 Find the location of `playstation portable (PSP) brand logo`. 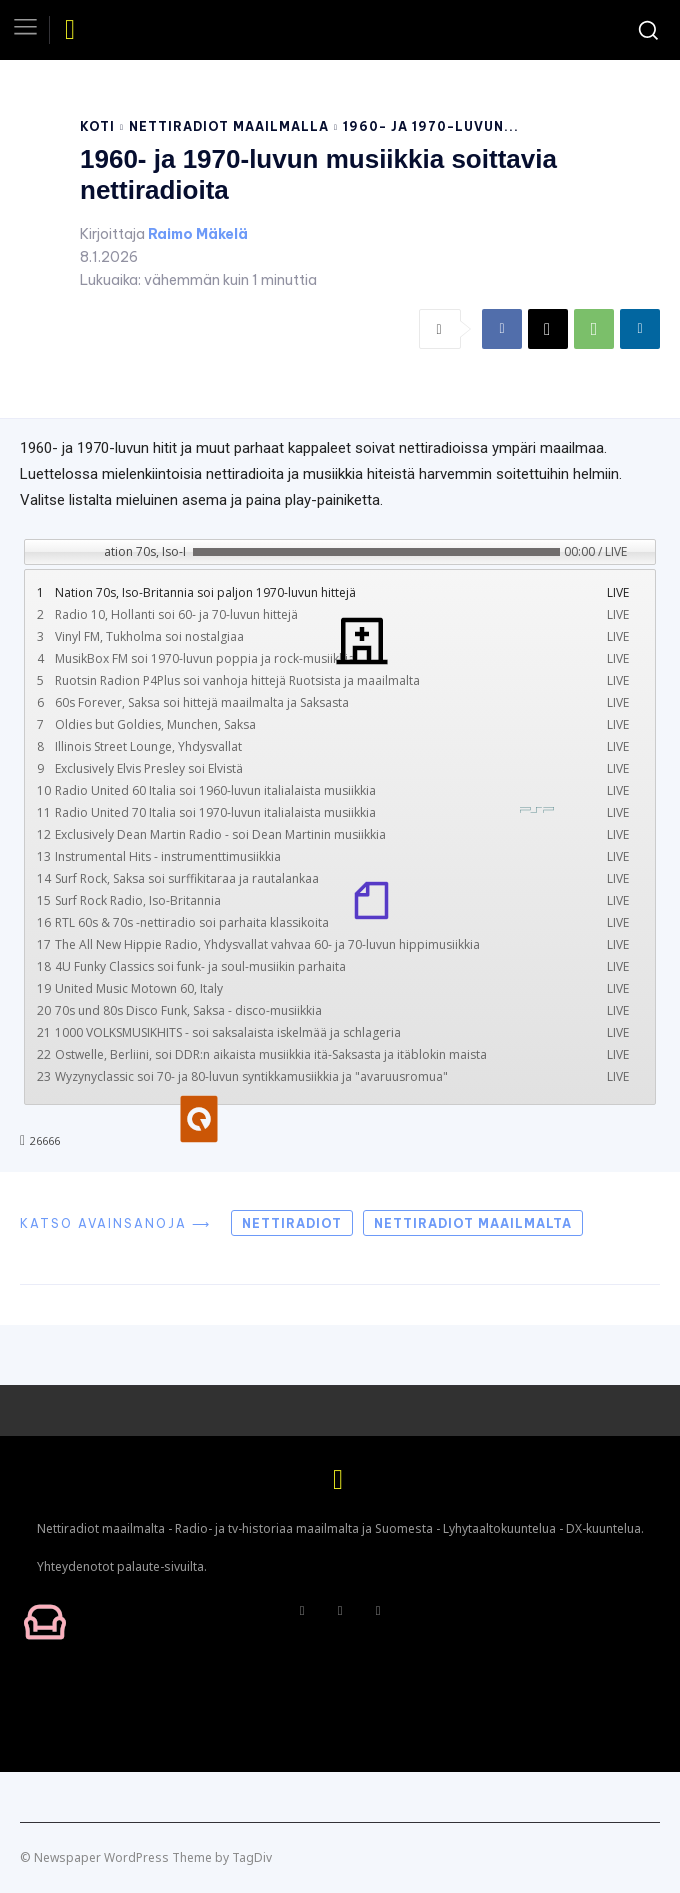

playstation portable (PSP) brand logo is located at coordinates (537, 810).